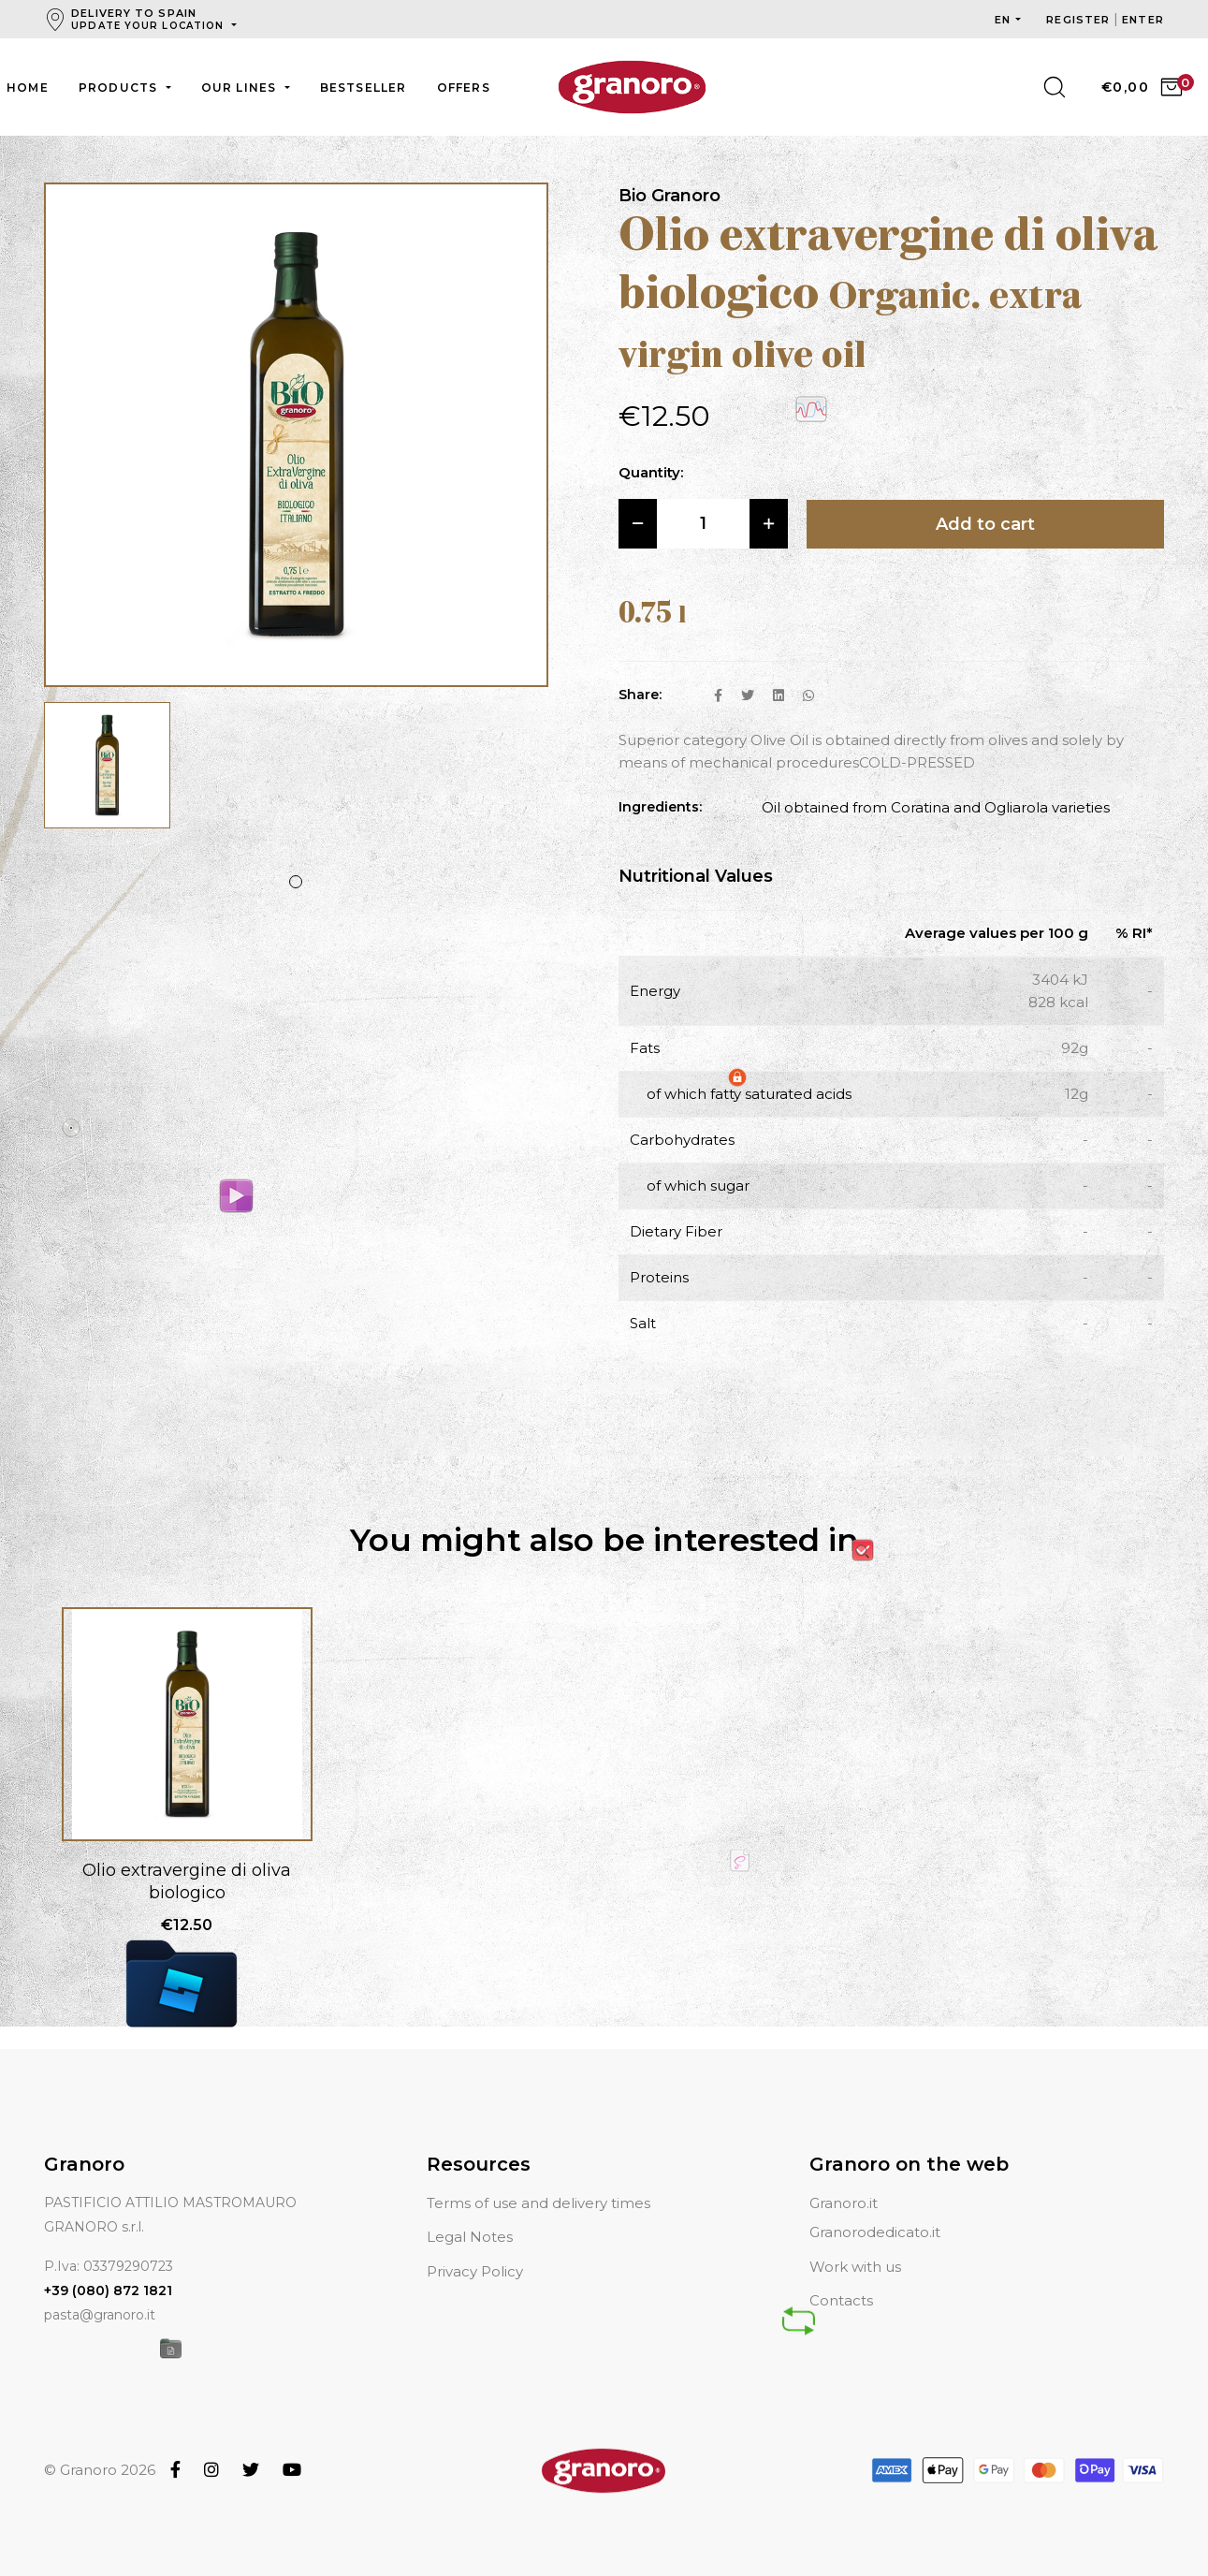 The height and width of the screenshot is (2576, 1208). Describe the element at coordinates (71, 1128) in the screenshot. I see `indicates a DVD-ROM drive or disc` at that location.